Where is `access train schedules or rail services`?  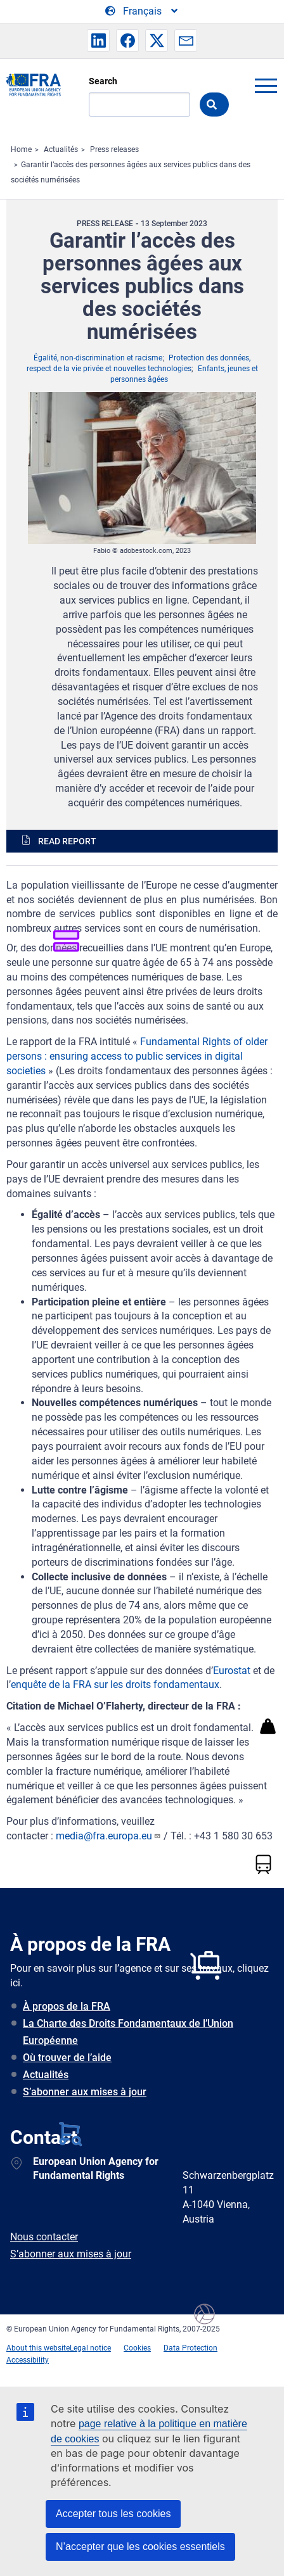 access train schedules or rail services is located at coordinates (263, 1863).